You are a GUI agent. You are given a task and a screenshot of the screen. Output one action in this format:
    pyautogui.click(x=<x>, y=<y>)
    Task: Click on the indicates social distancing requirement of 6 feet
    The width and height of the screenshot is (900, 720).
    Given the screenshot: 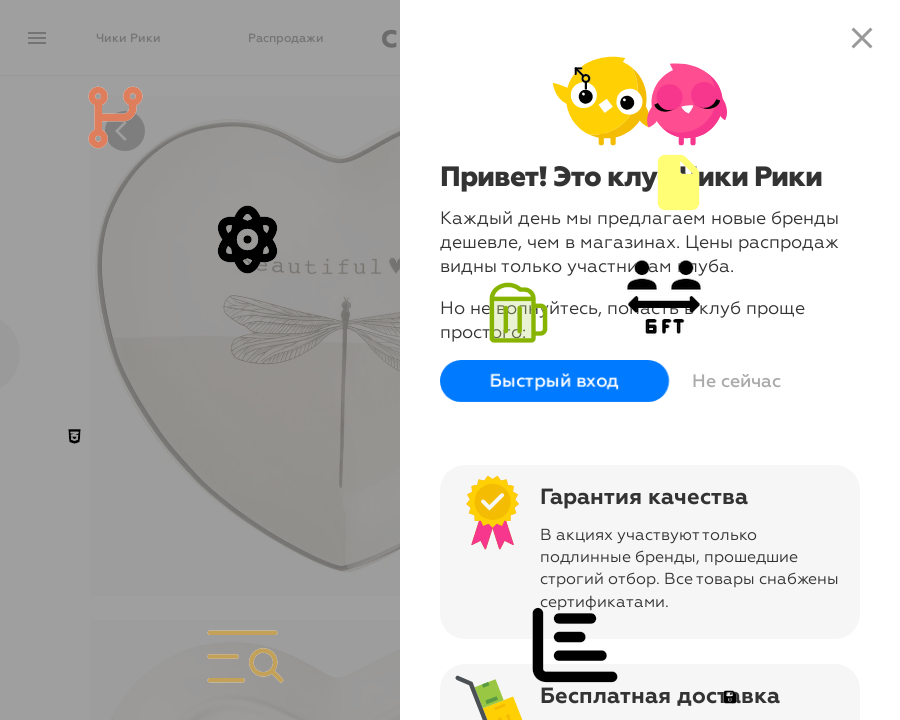 What is the action you would take?
    pyautogui.click(x=664, y=297)
    